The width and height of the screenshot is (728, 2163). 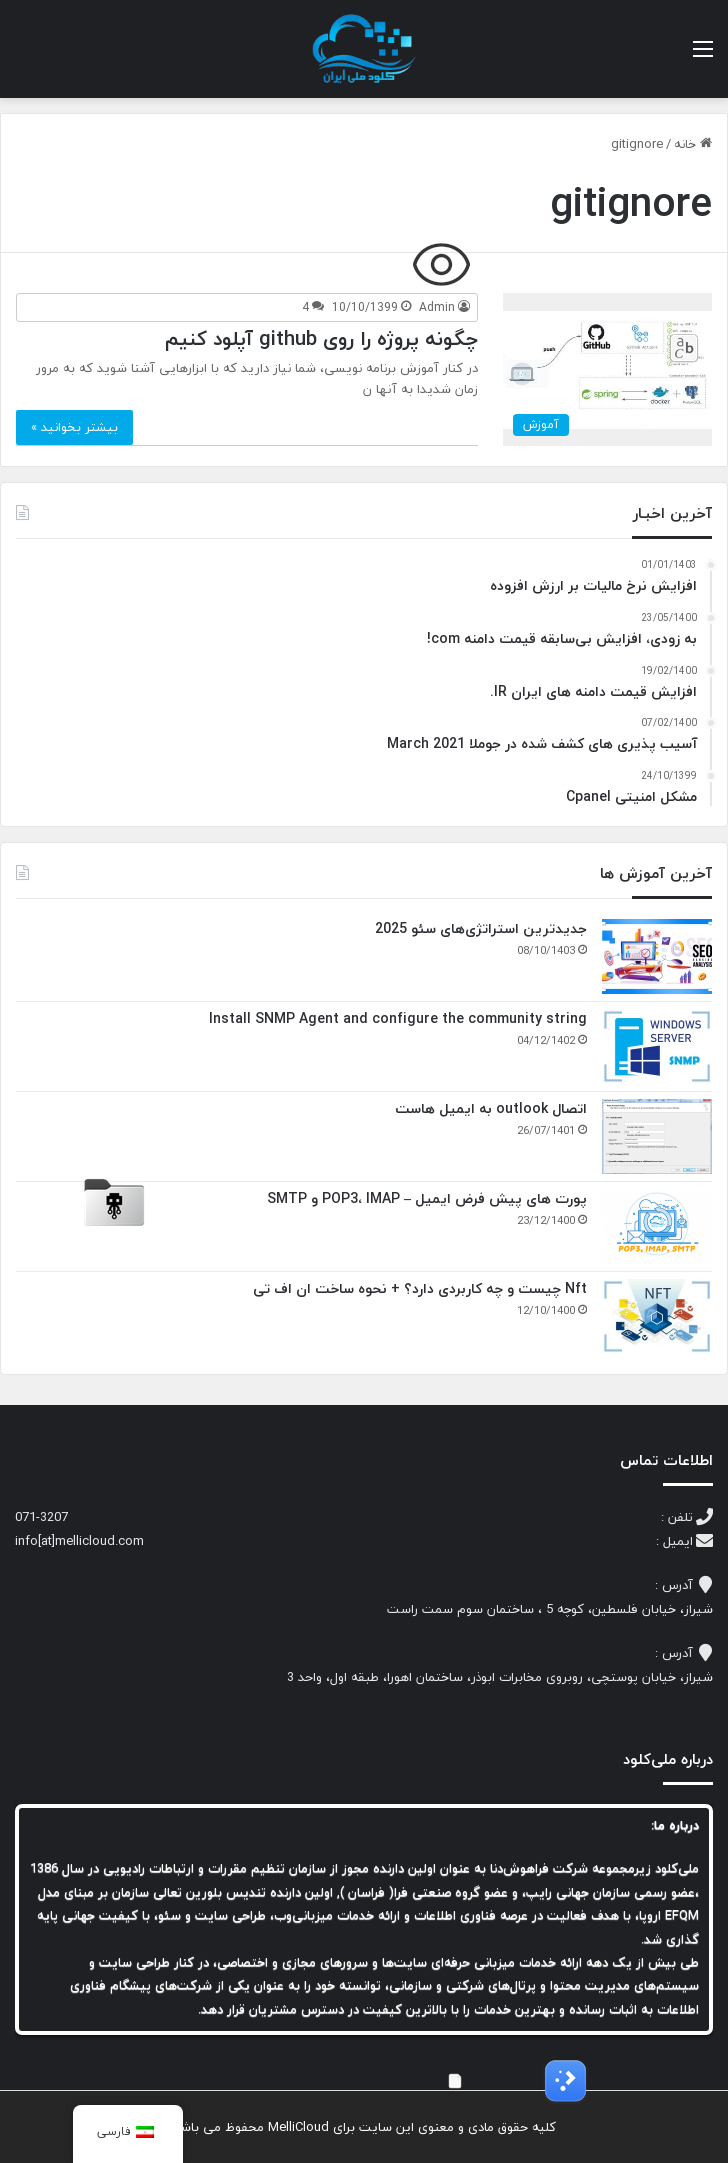 What do you see at coordinates (684, 348) in the screenshot?
I see `access font and typography settings` at bounding box center [684, 348].